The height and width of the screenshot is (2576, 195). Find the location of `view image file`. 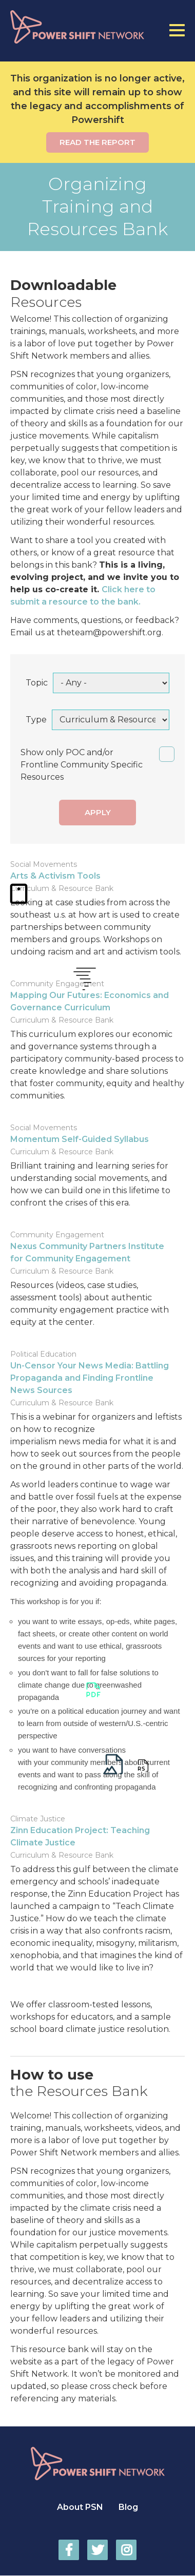

view image file is located at coordinates (114, 1764).